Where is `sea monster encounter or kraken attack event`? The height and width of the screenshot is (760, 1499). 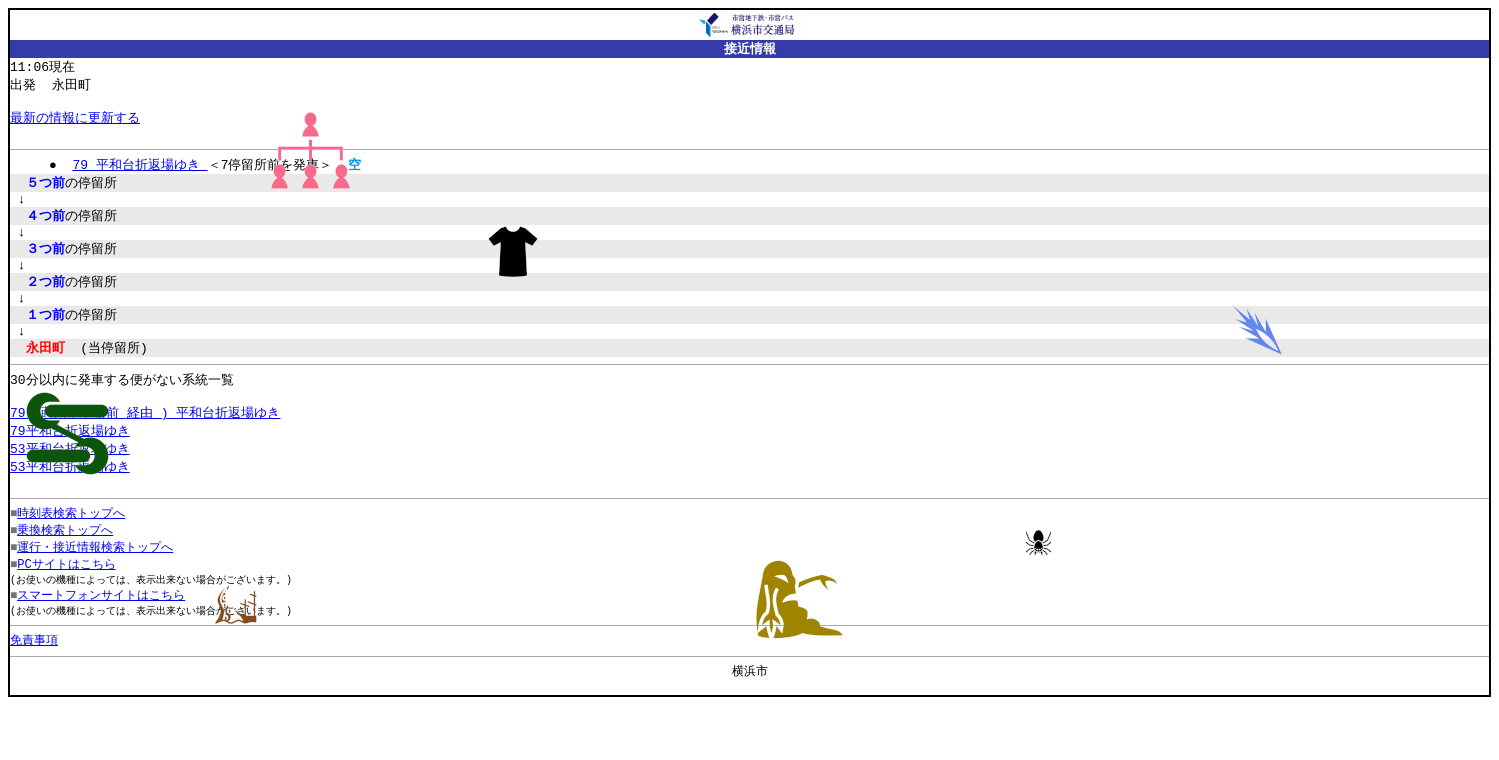 sea monster encounter or kraken attack event is located at coordinates (236, 604).